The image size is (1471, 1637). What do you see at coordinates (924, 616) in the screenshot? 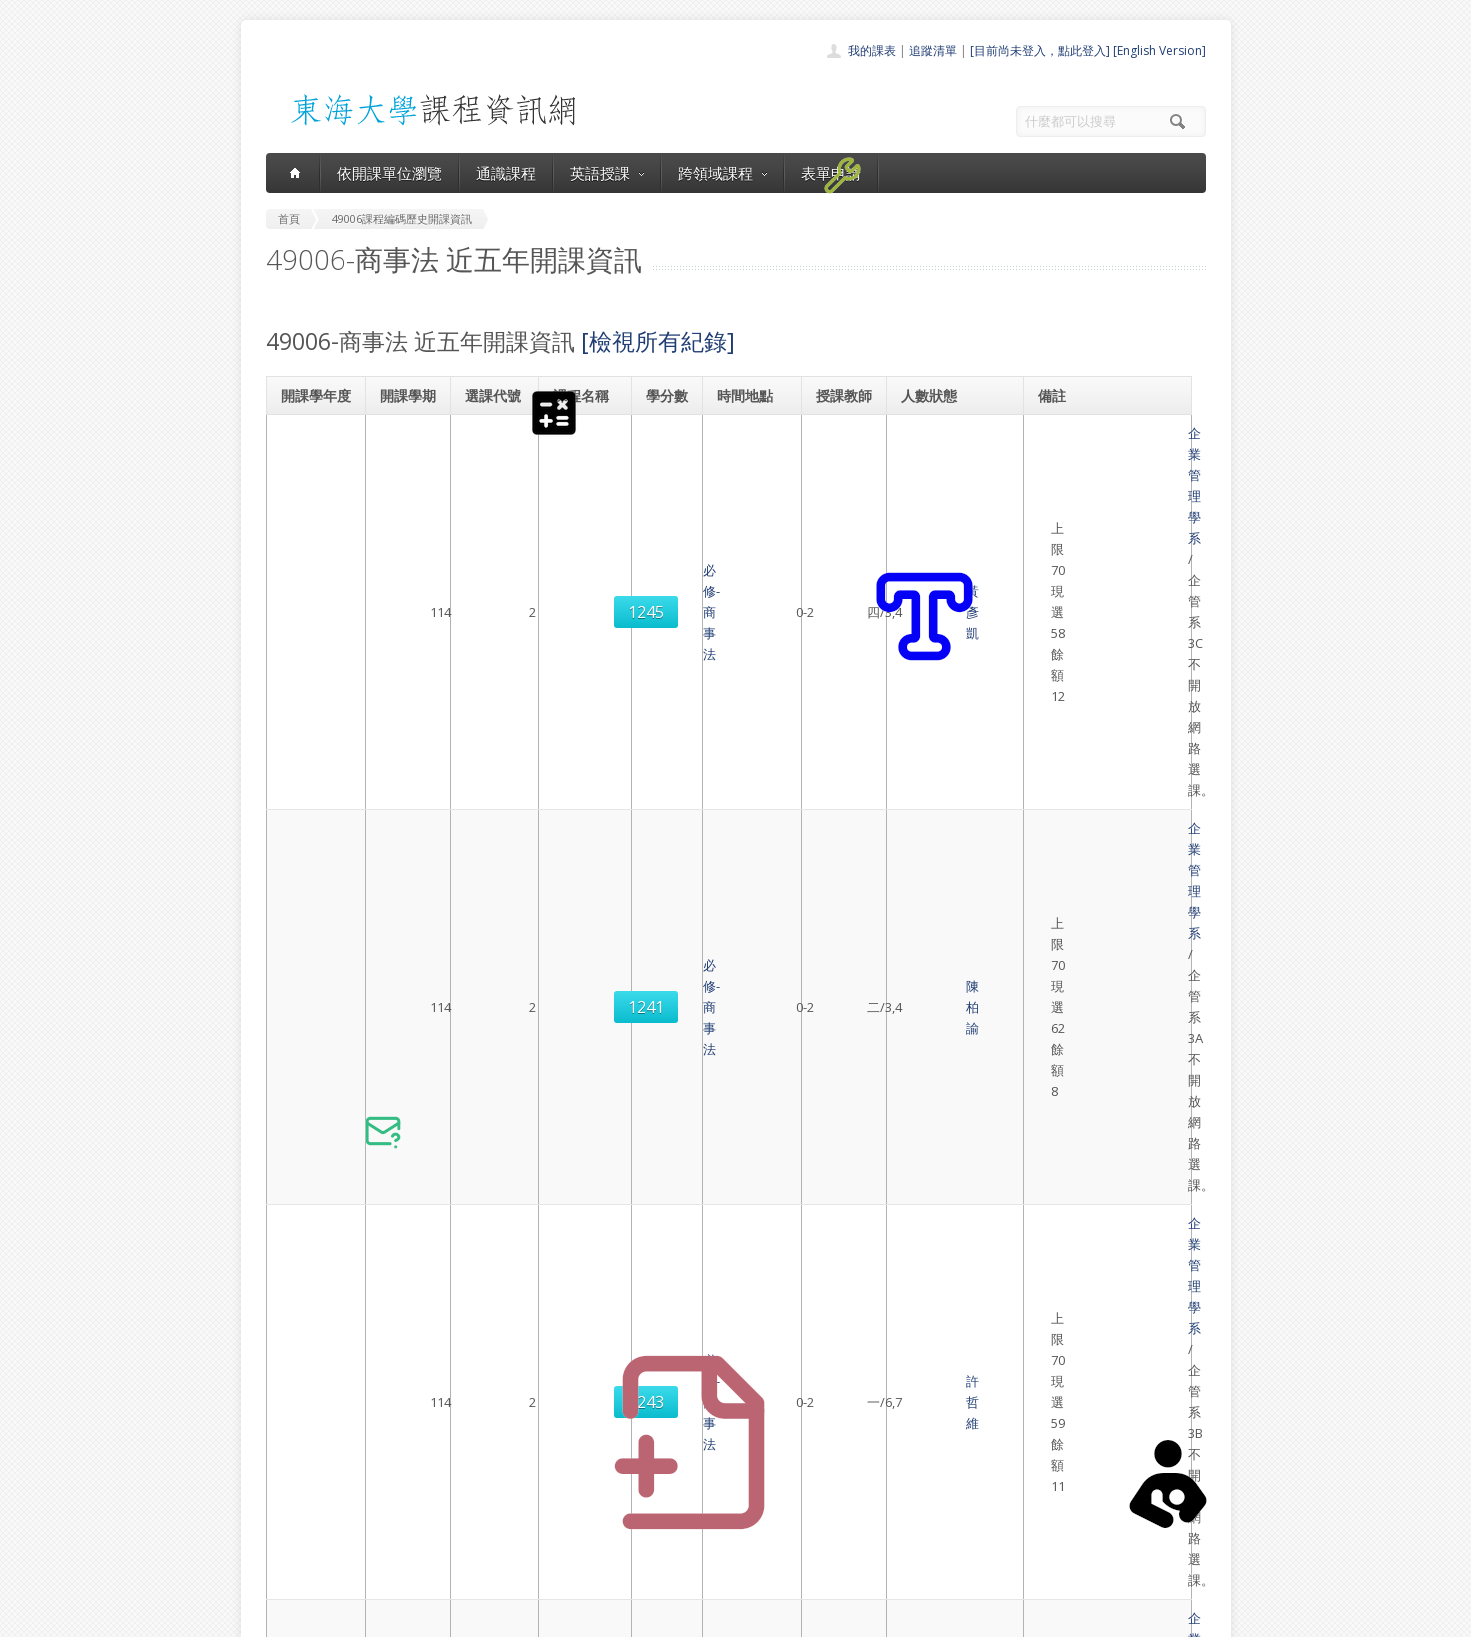
I see `access text formatting options` at bounding box center [924, 616].